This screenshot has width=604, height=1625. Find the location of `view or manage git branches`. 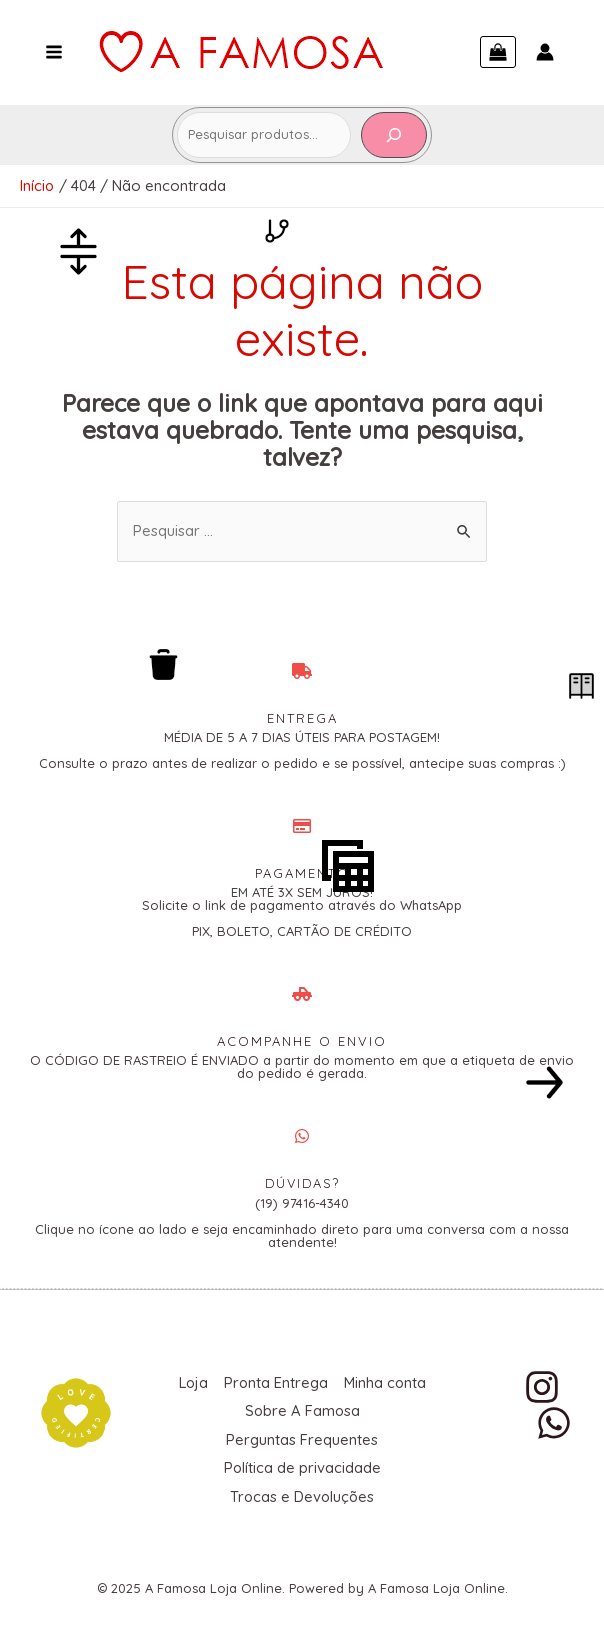

view or manage git branches is located at coordinates (277, 231).